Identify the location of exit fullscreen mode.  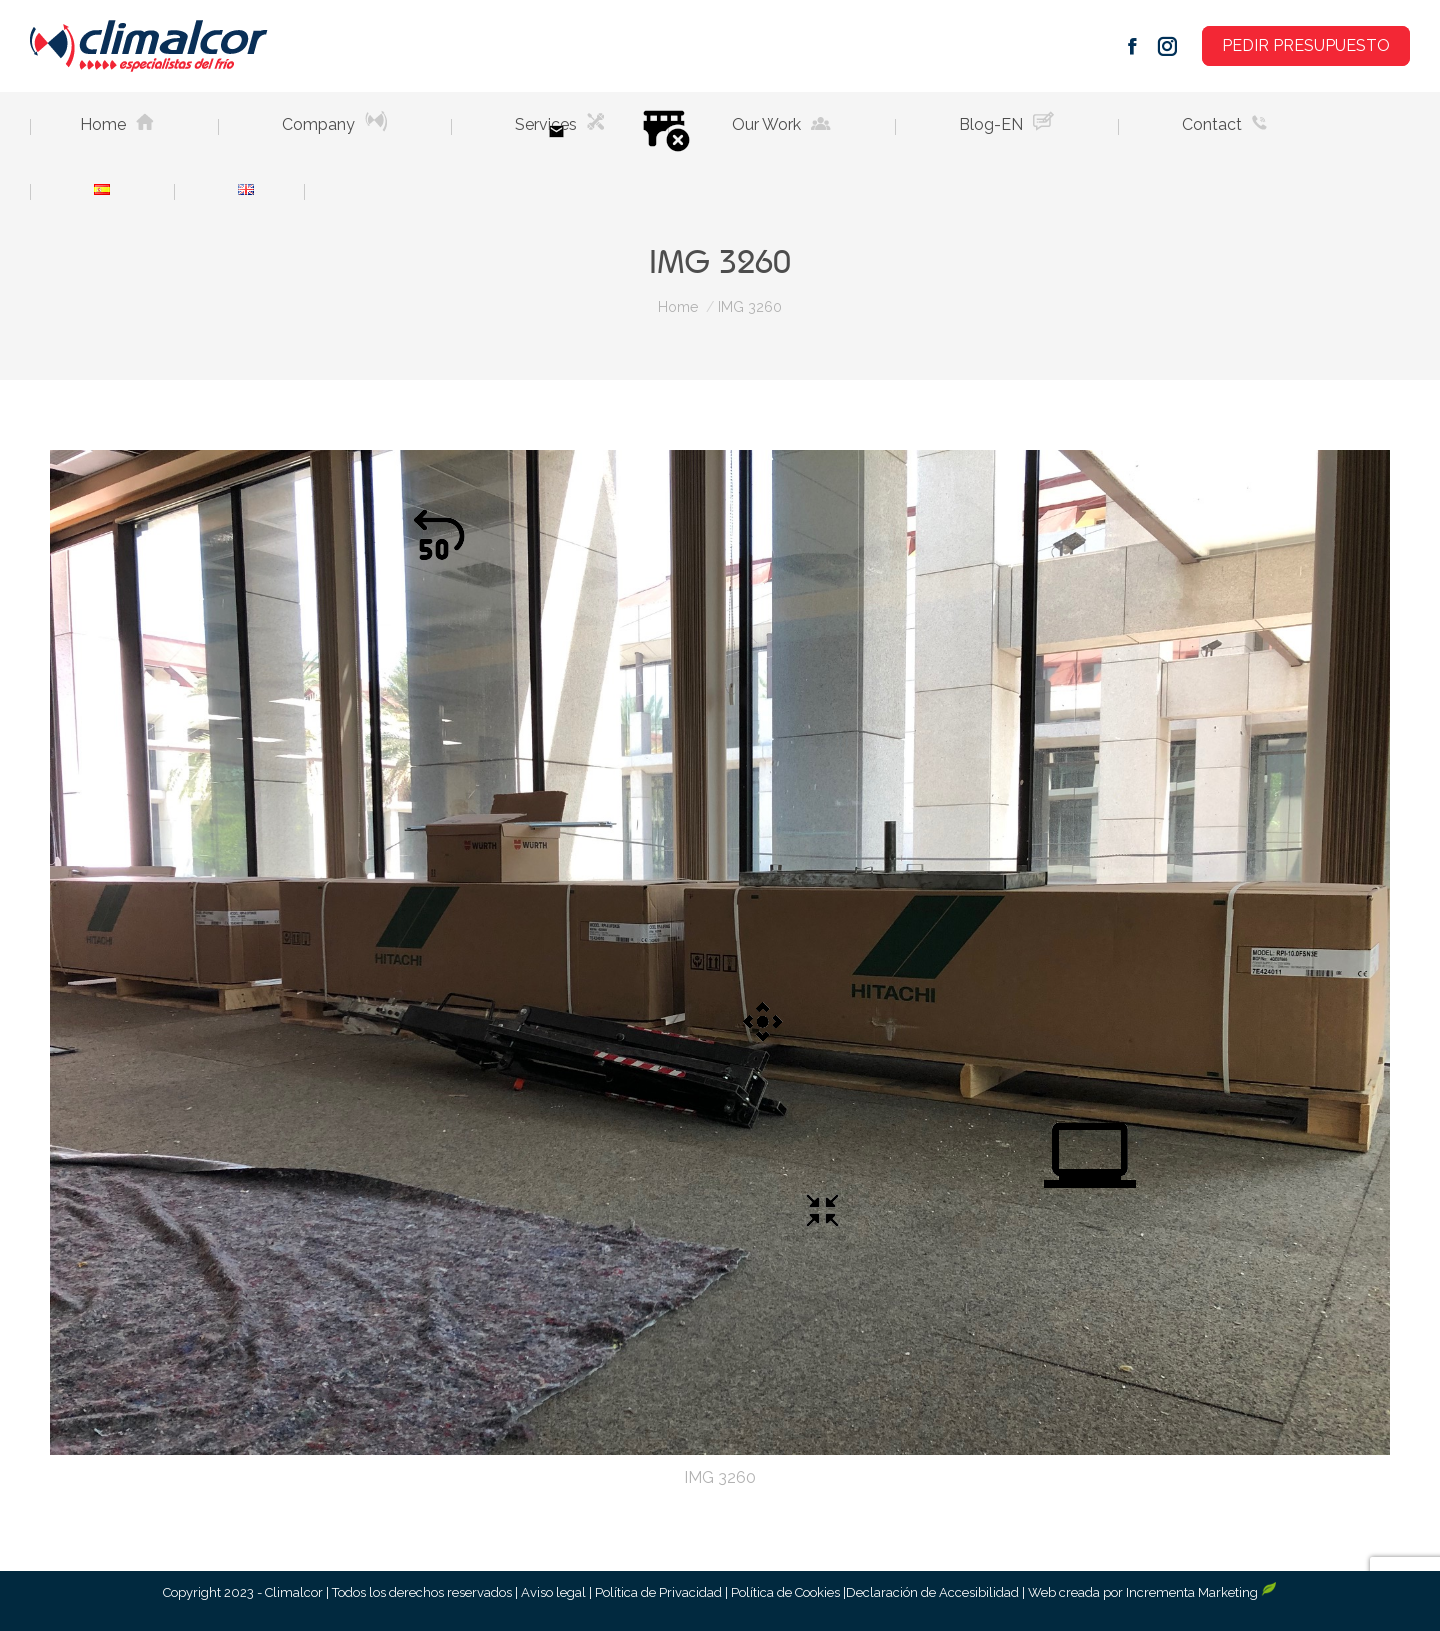
(822, 1210).